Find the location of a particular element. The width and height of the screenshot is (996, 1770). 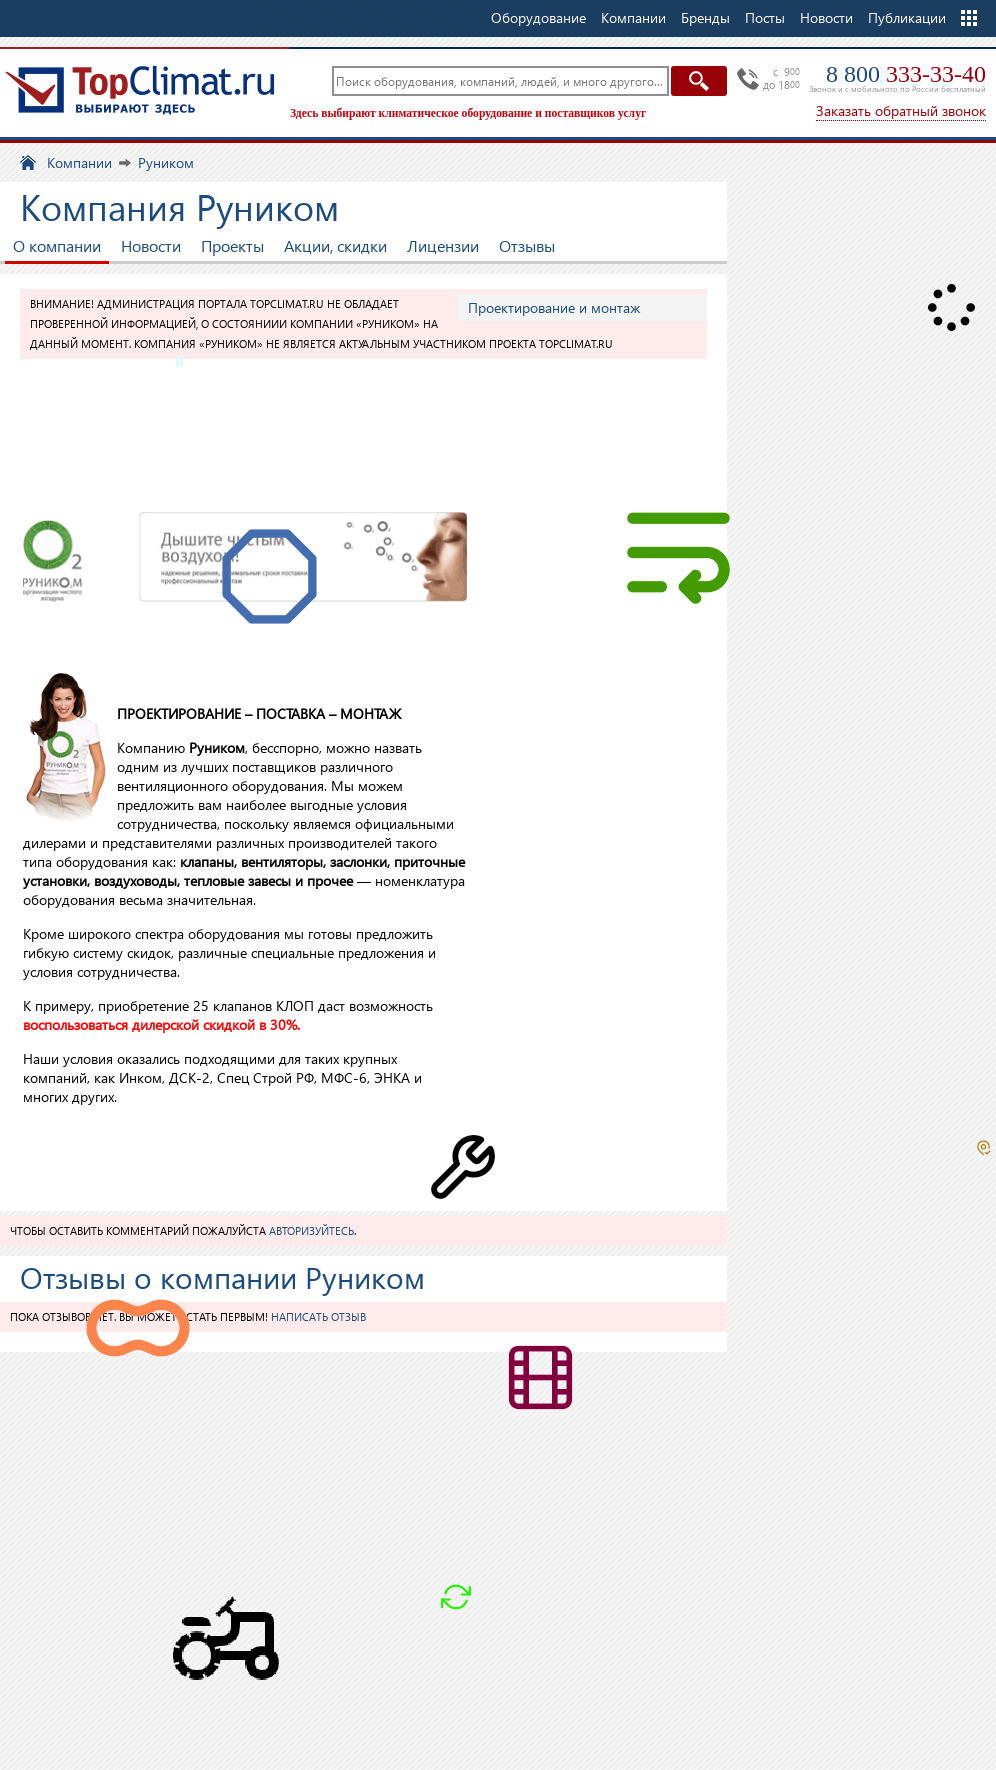

stop or halt action indicator is located at coordinates (269, 576).